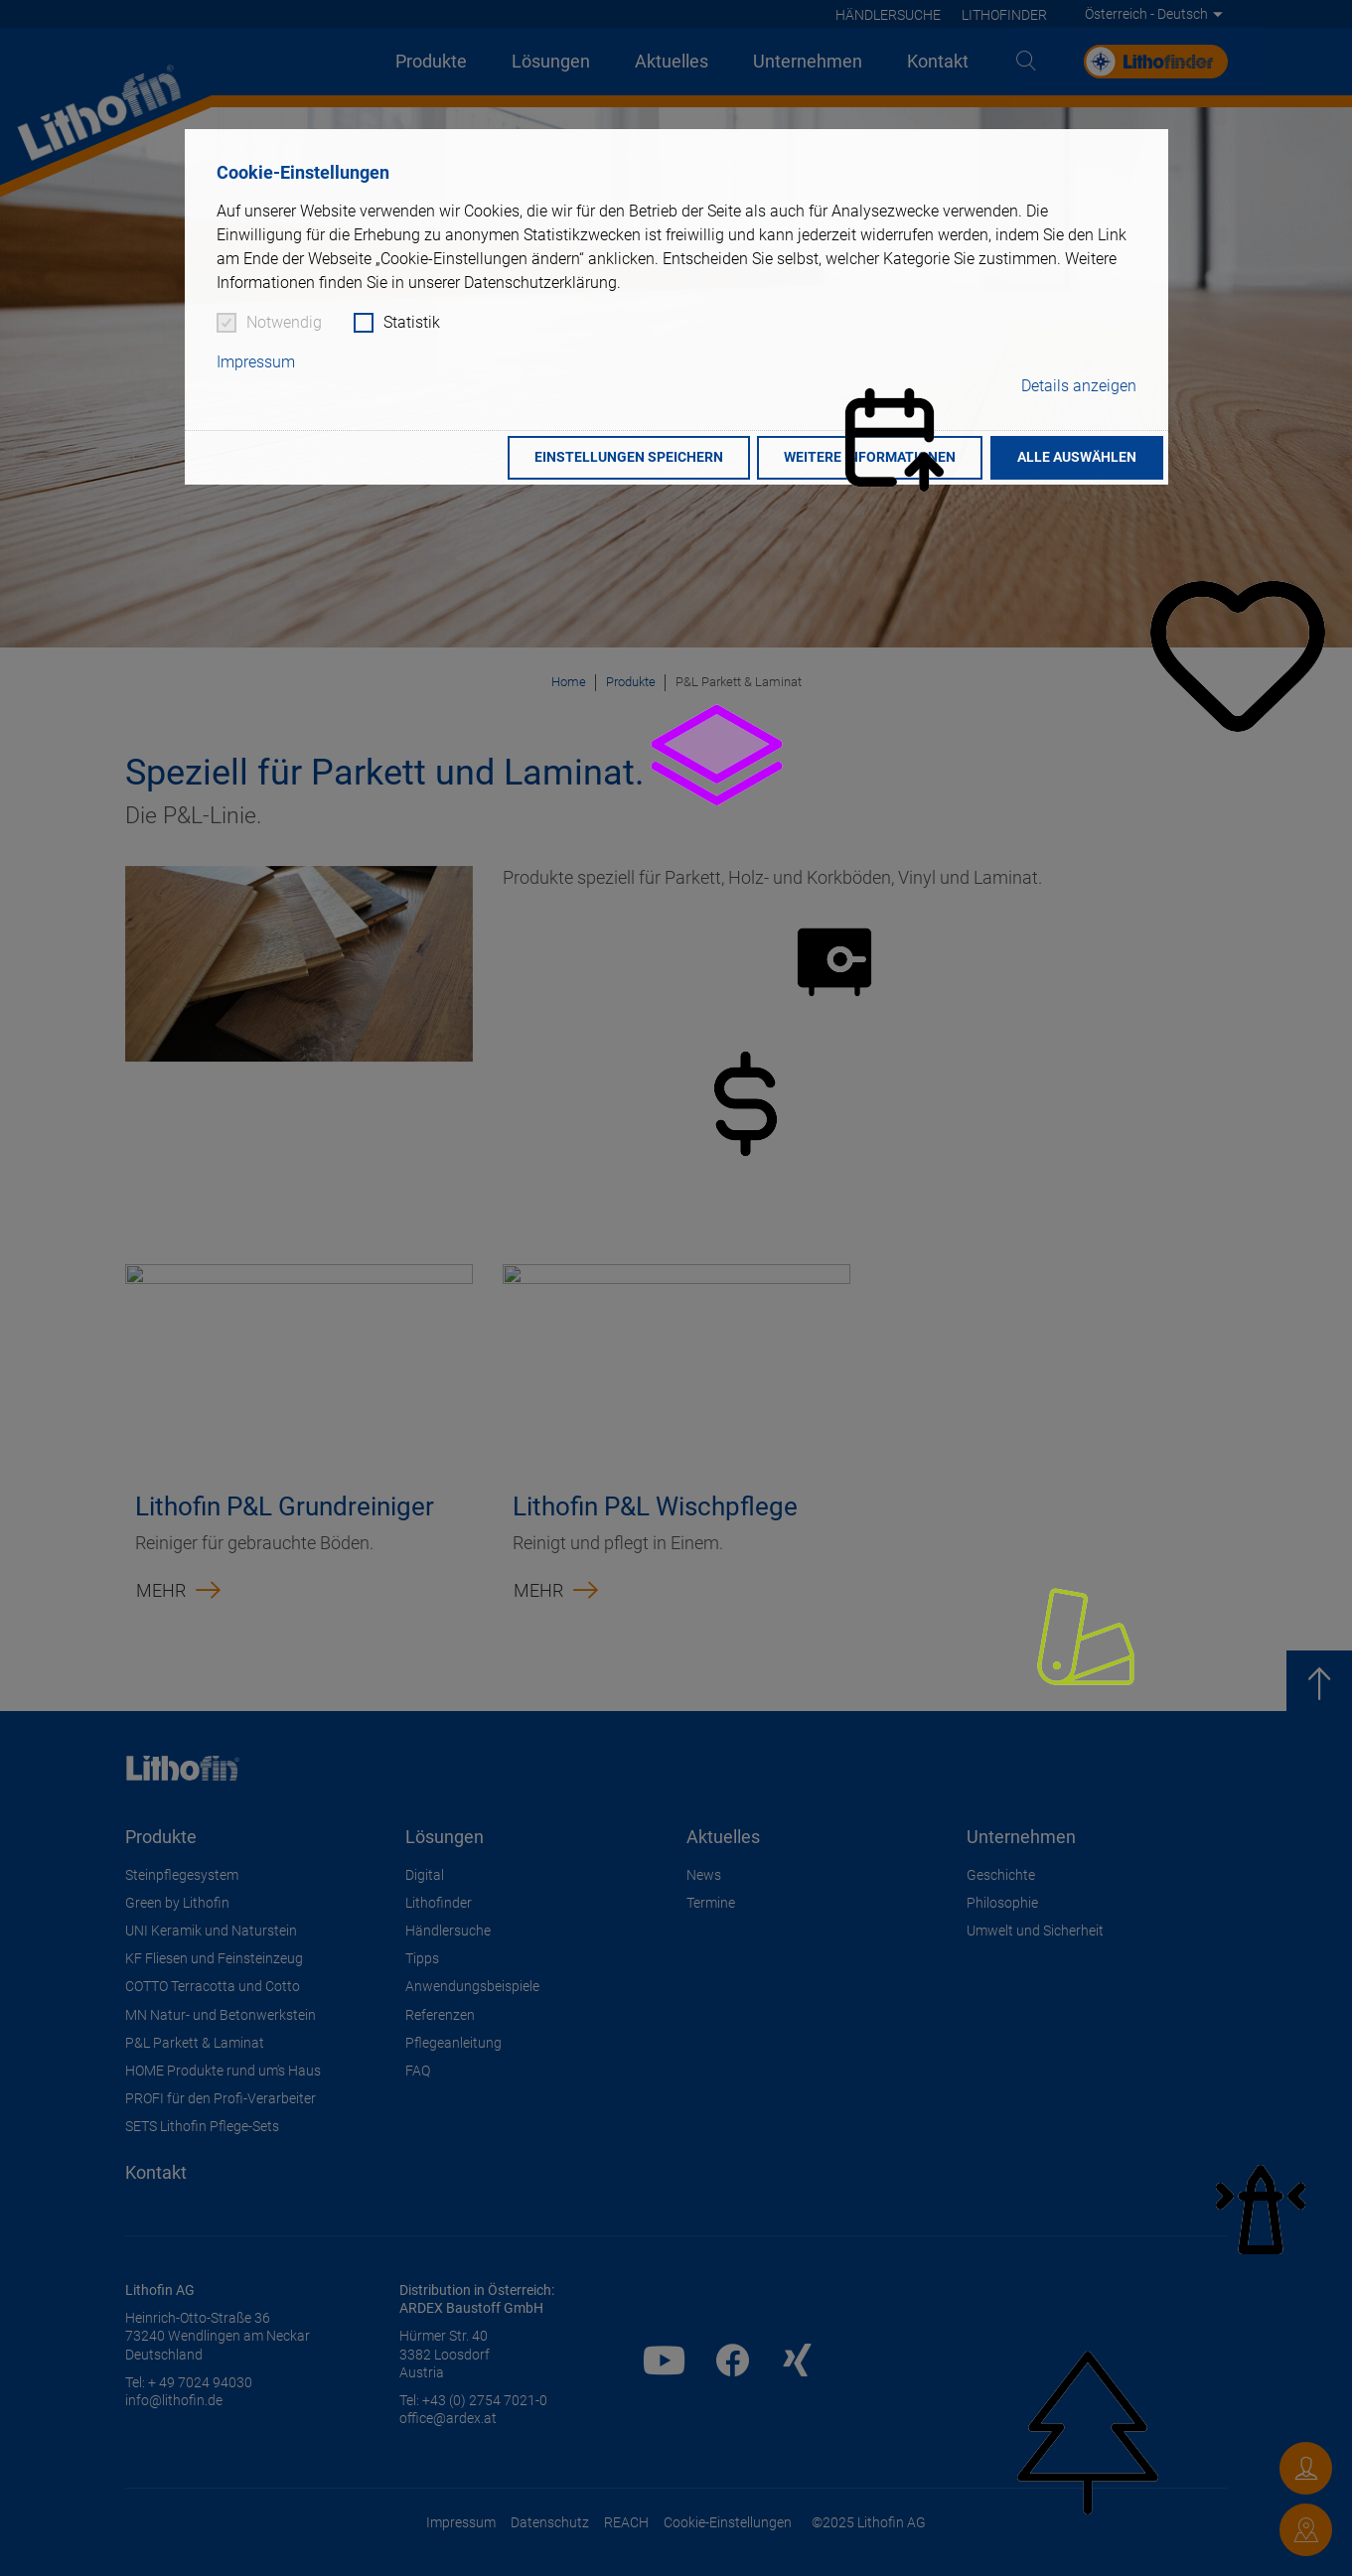 This screenshot has height=2576, width=1352. What do you see at coordinates (745, 1103) in the screenshot?
I see `view pricing or payment options` at bounding box center [745, 1103].